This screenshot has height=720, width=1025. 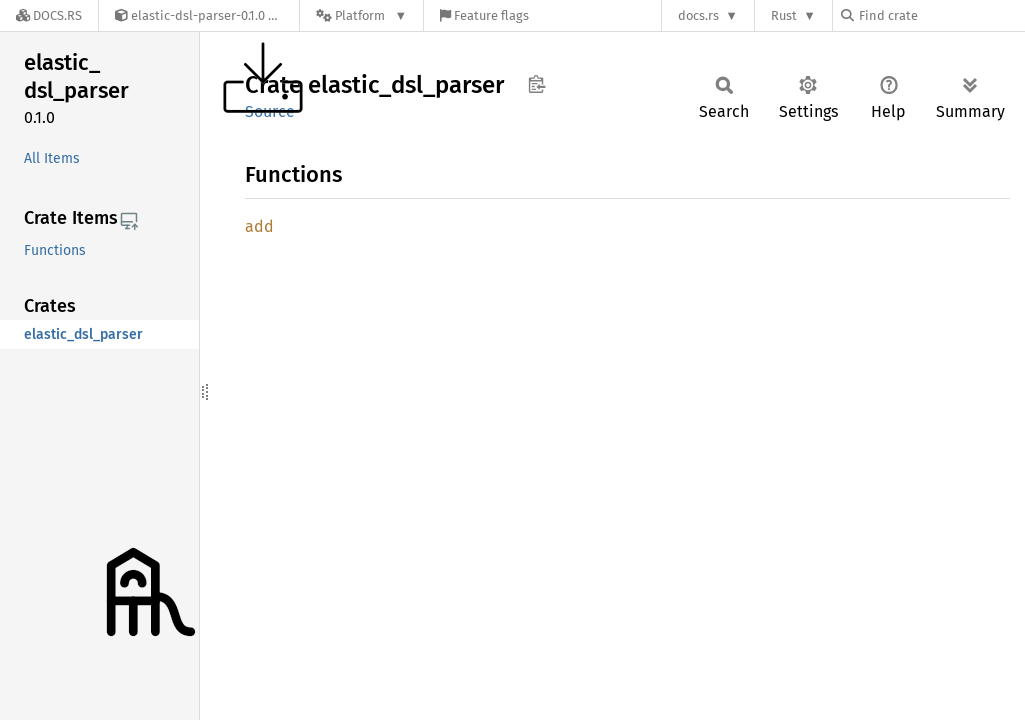 What do you see at coordinates (263, 82) in the screenshot?
I see `download a file to your device` at bounding box center [263, 82].